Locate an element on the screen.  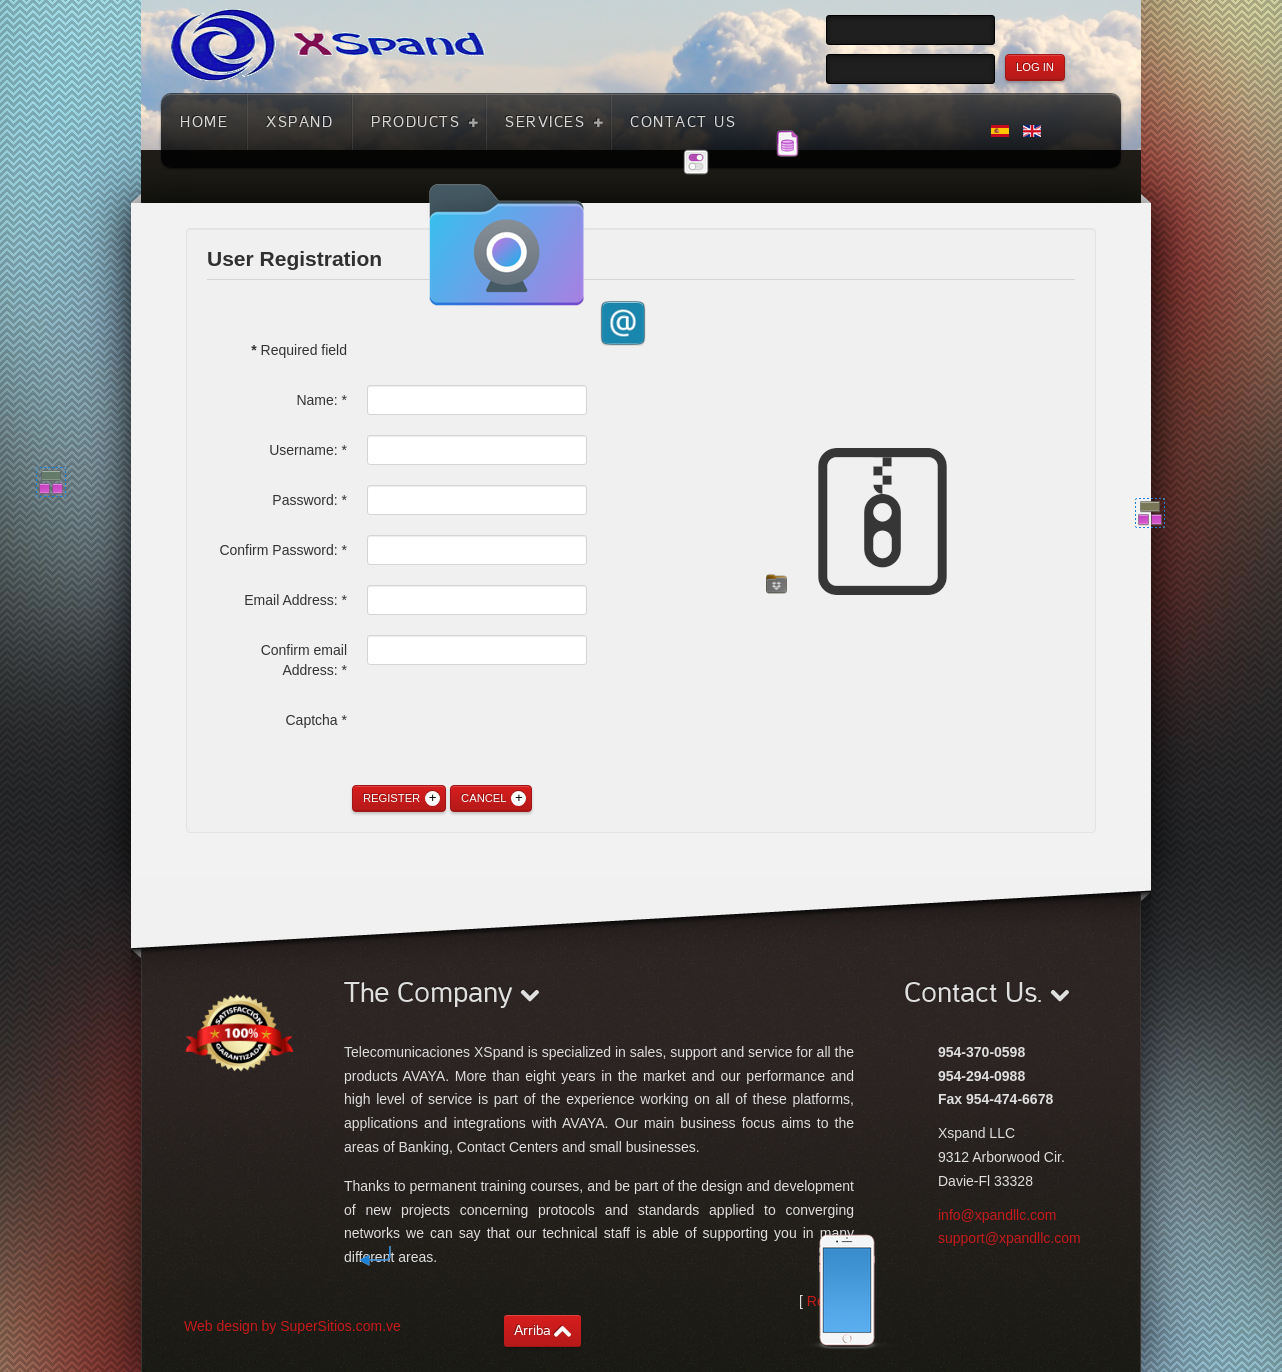
libreoffice base database file is located at coordinates (787, 143).